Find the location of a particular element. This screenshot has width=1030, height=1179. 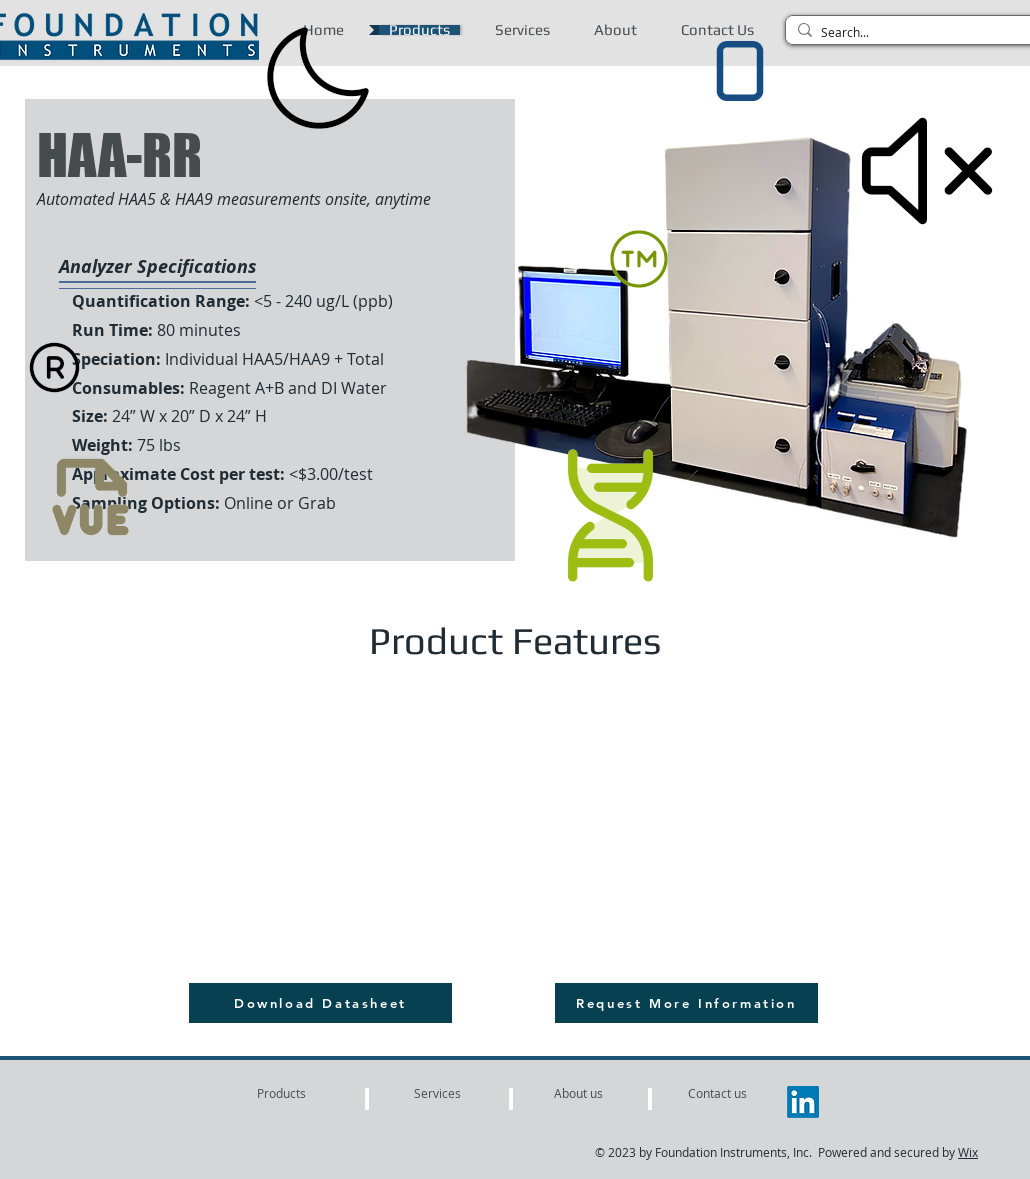

vue.js file type indicator is located at coordinates (92, 500).